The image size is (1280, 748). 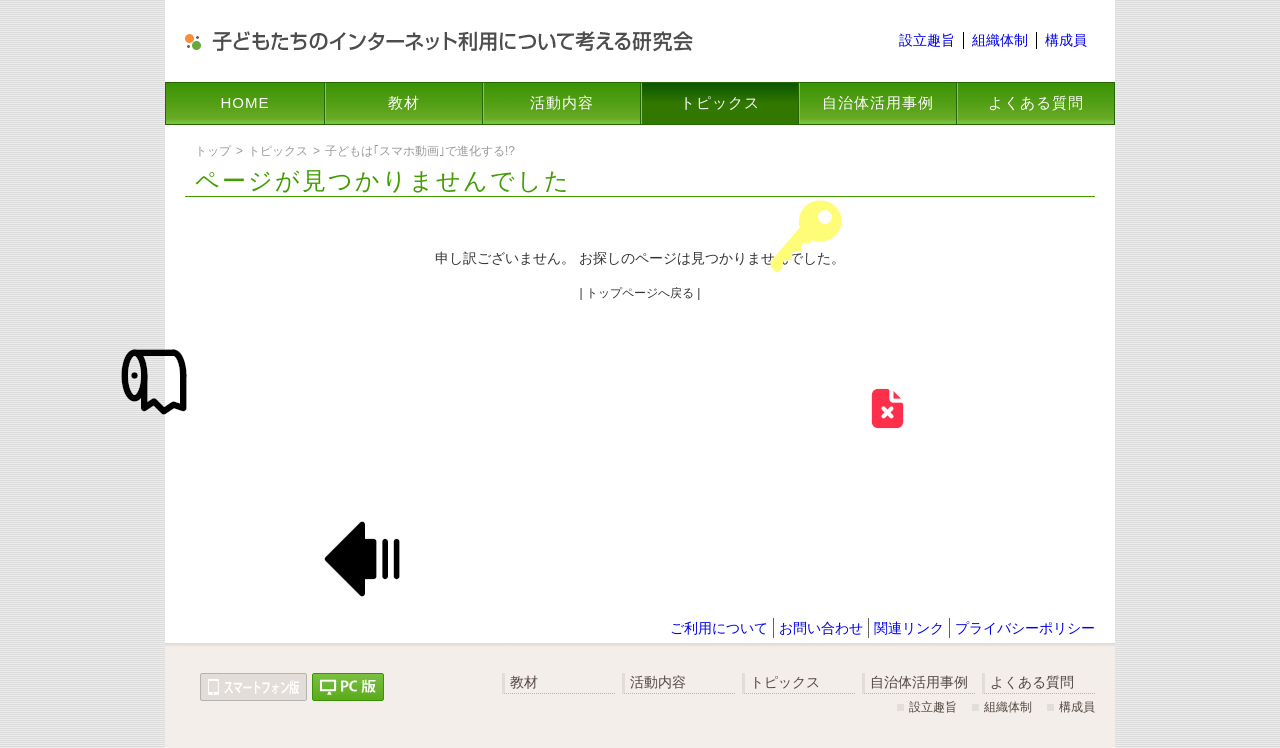 I want to click on go back multiple steps, so click(x=365, y=559).